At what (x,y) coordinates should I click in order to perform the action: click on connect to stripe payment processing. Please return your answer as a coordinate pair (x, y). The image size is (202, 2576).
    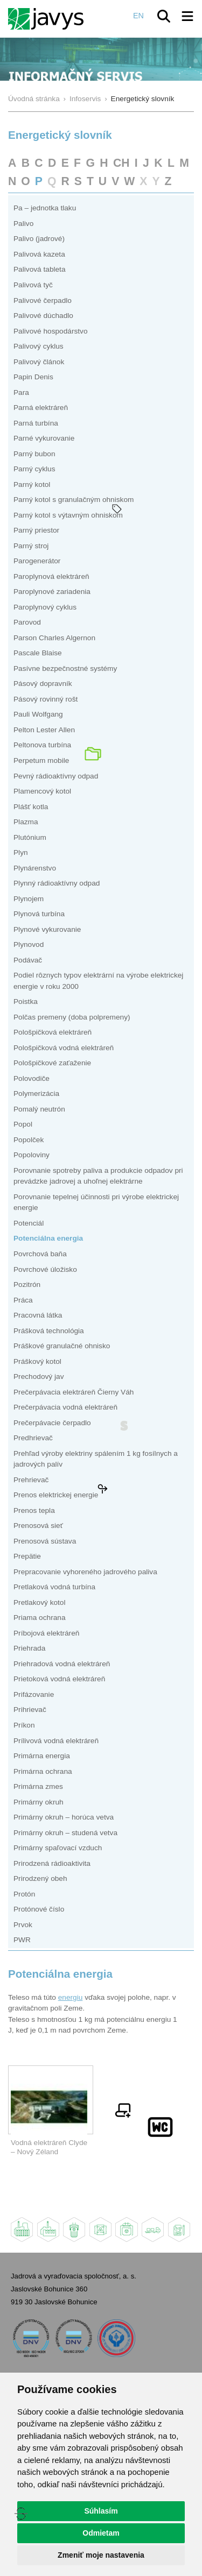
    Looking at the image, I should click on (124, 1426).